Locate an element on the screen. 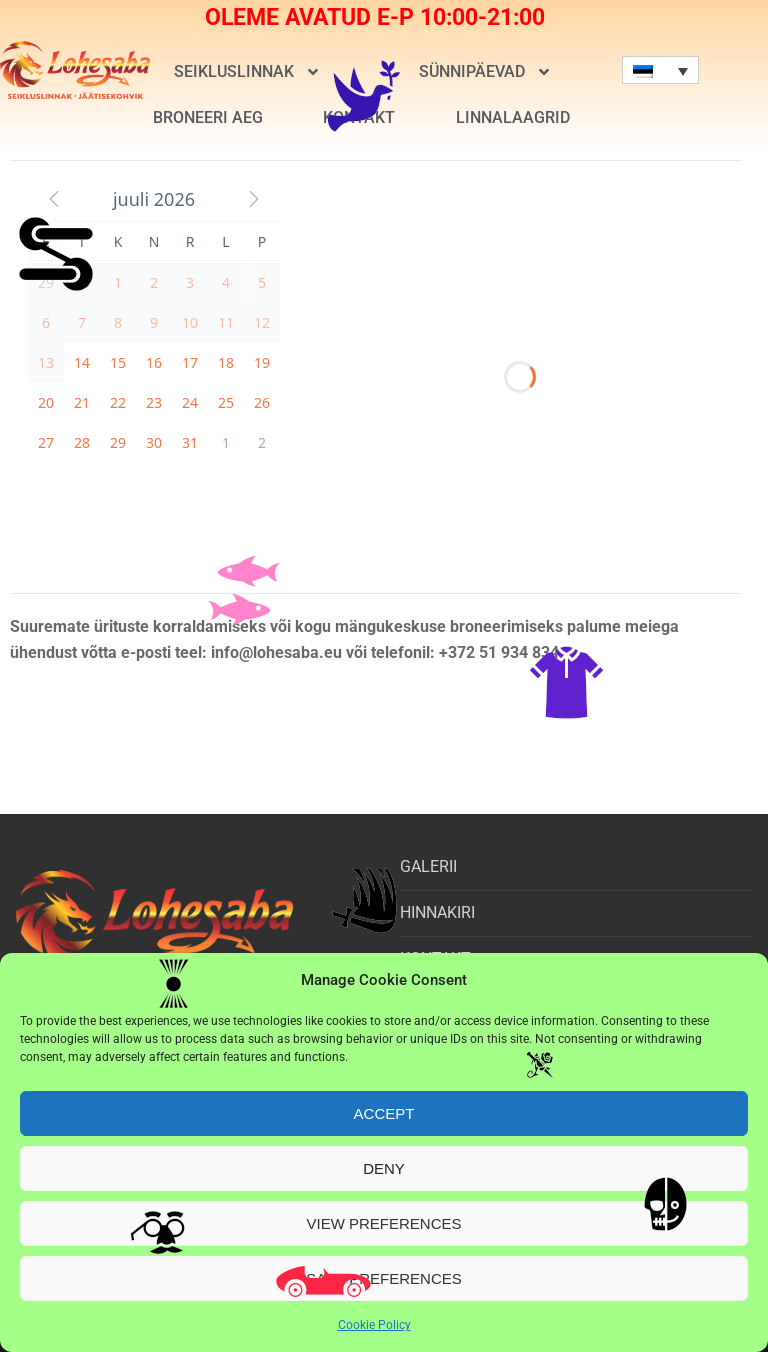  access racing or car-themed games is located at coordinates (323, 1281).